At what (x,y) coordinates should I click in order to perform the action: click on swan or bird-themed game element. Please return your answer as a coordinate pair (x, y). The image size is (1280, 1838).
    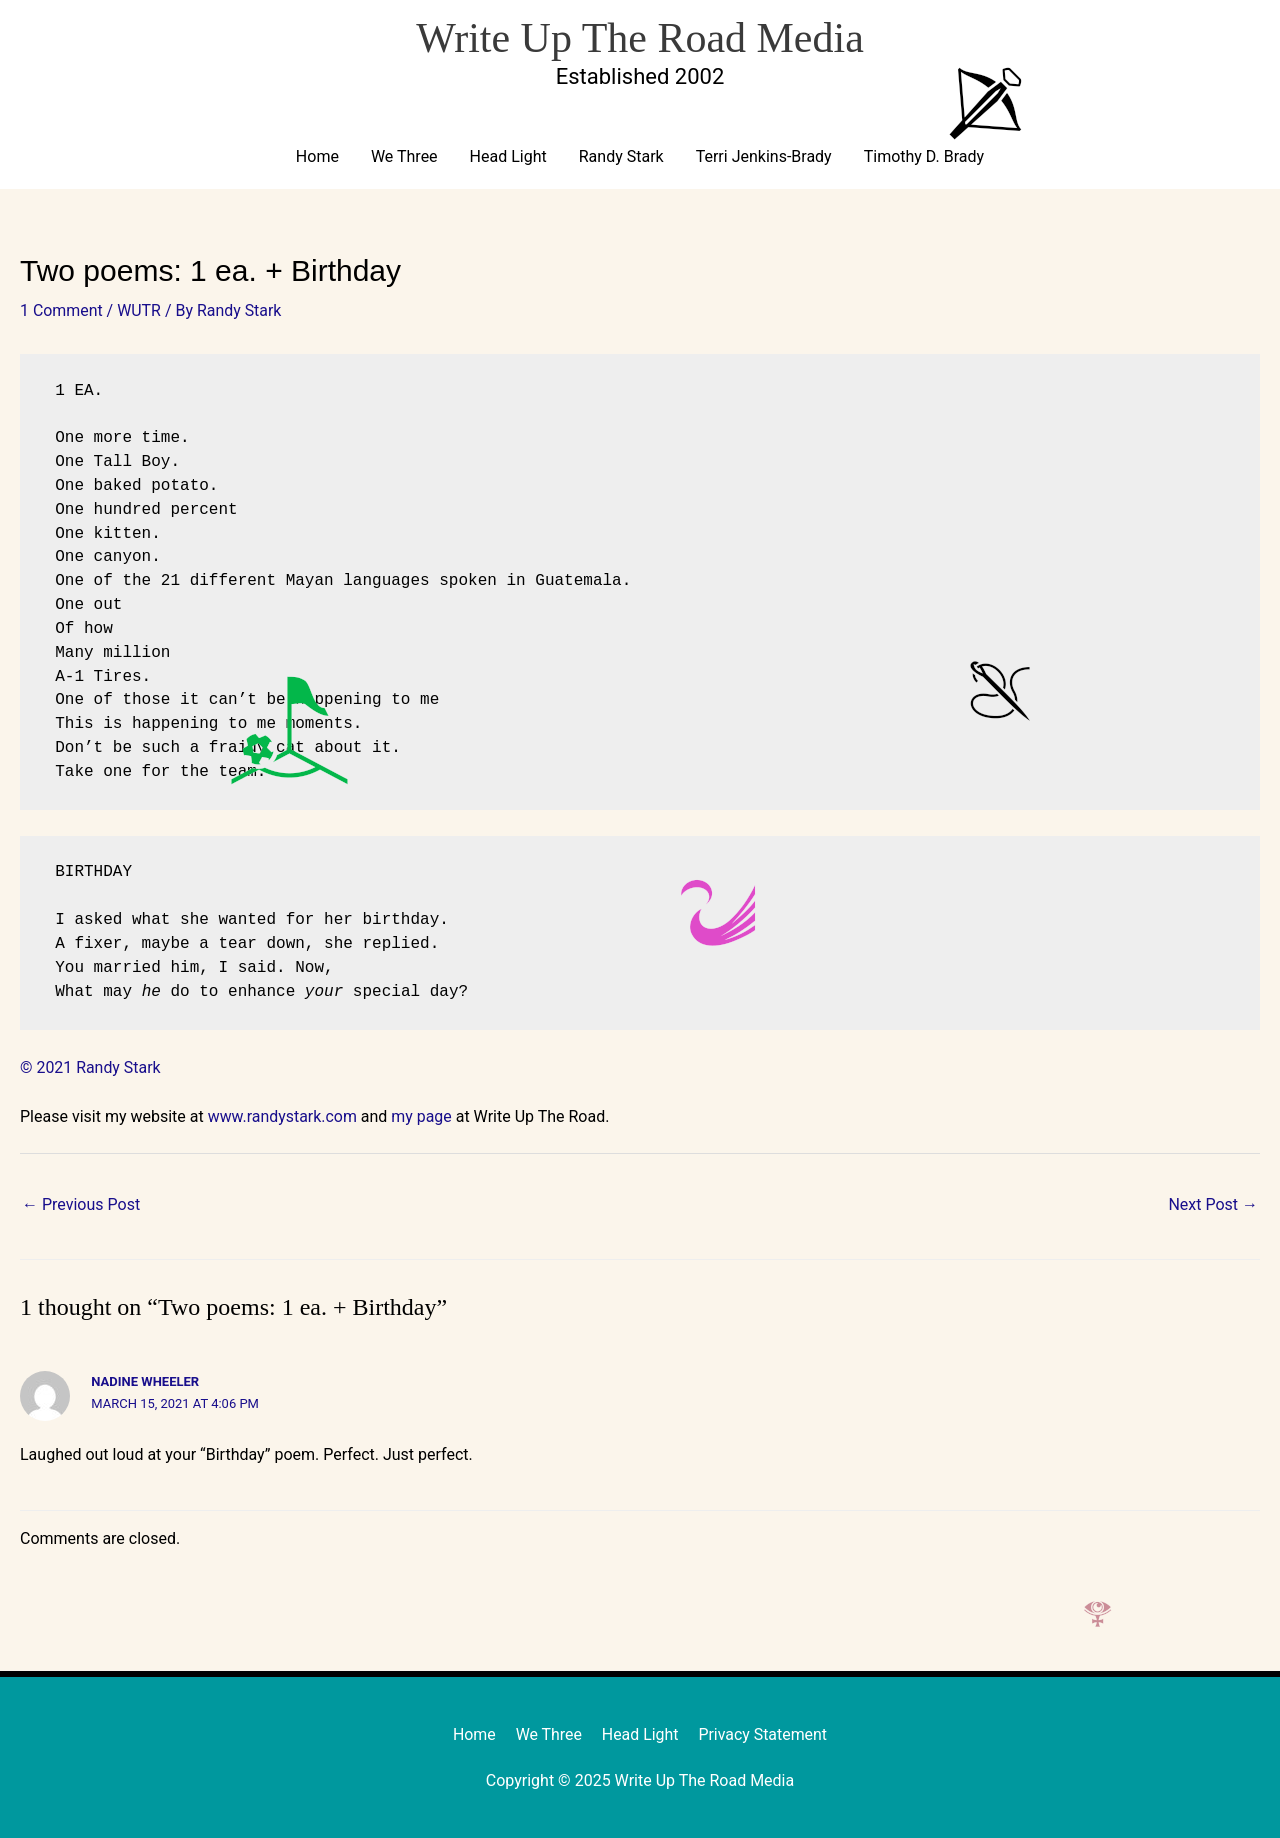
    Looking at the image, I should click on (718, 909).